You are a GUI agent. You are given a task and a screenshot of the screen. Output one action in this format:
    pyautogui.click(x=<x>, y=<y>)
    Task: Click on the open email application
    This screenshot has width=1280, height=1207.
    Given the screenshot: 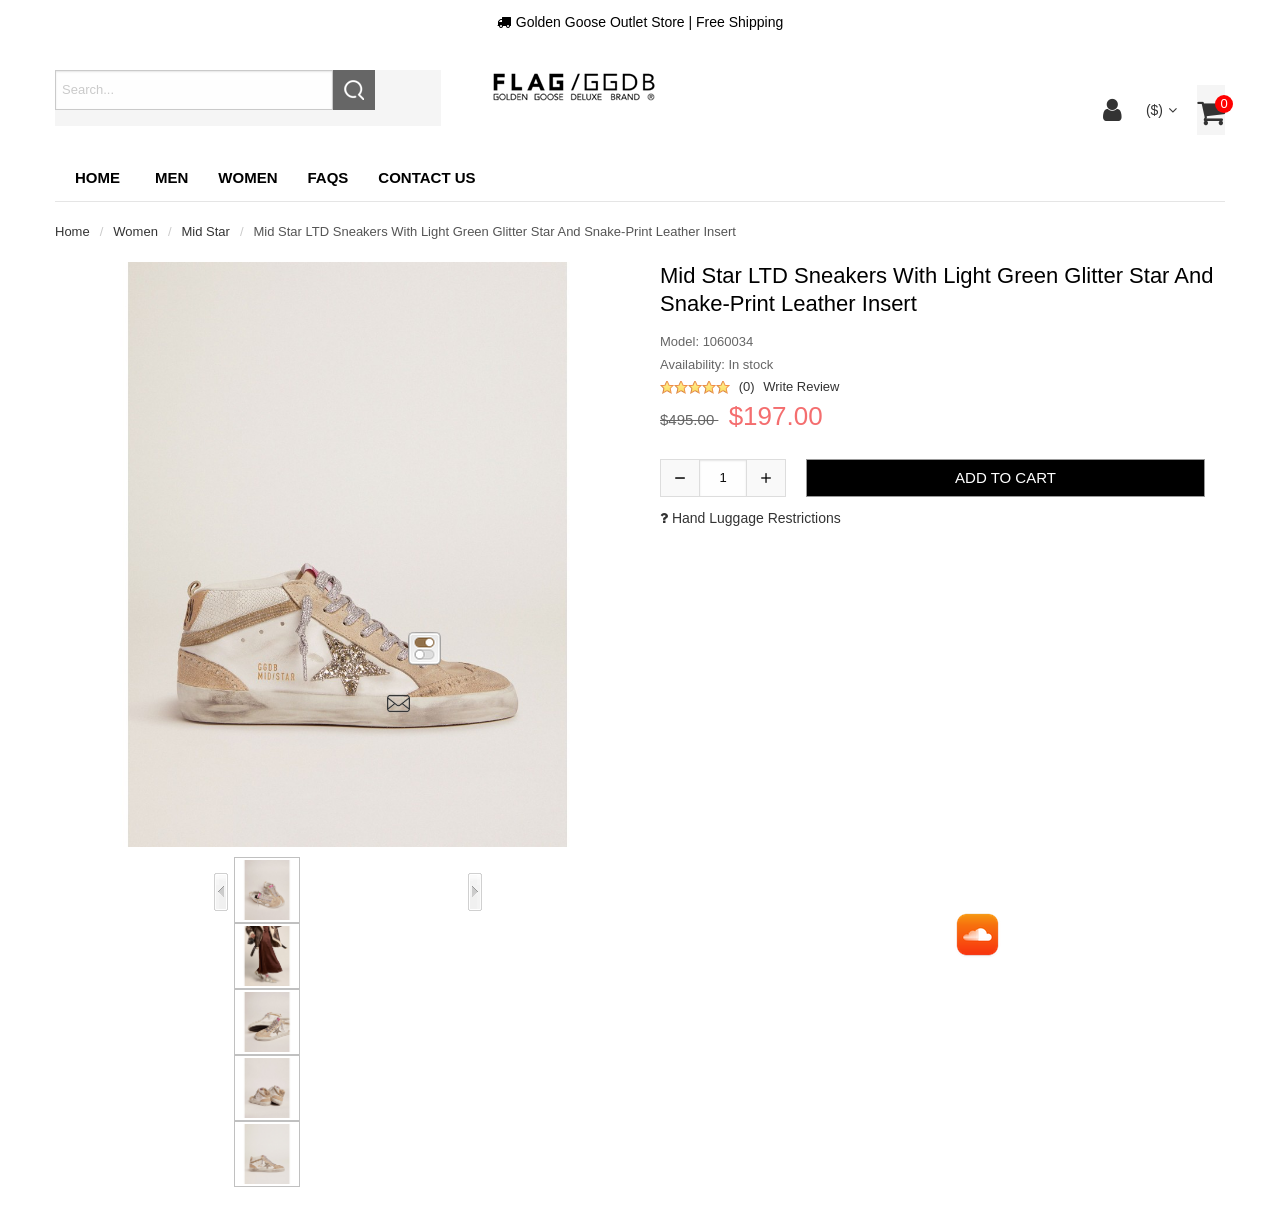 What is the action you would take?
    pyautogui.click(x=398, y=703)
    